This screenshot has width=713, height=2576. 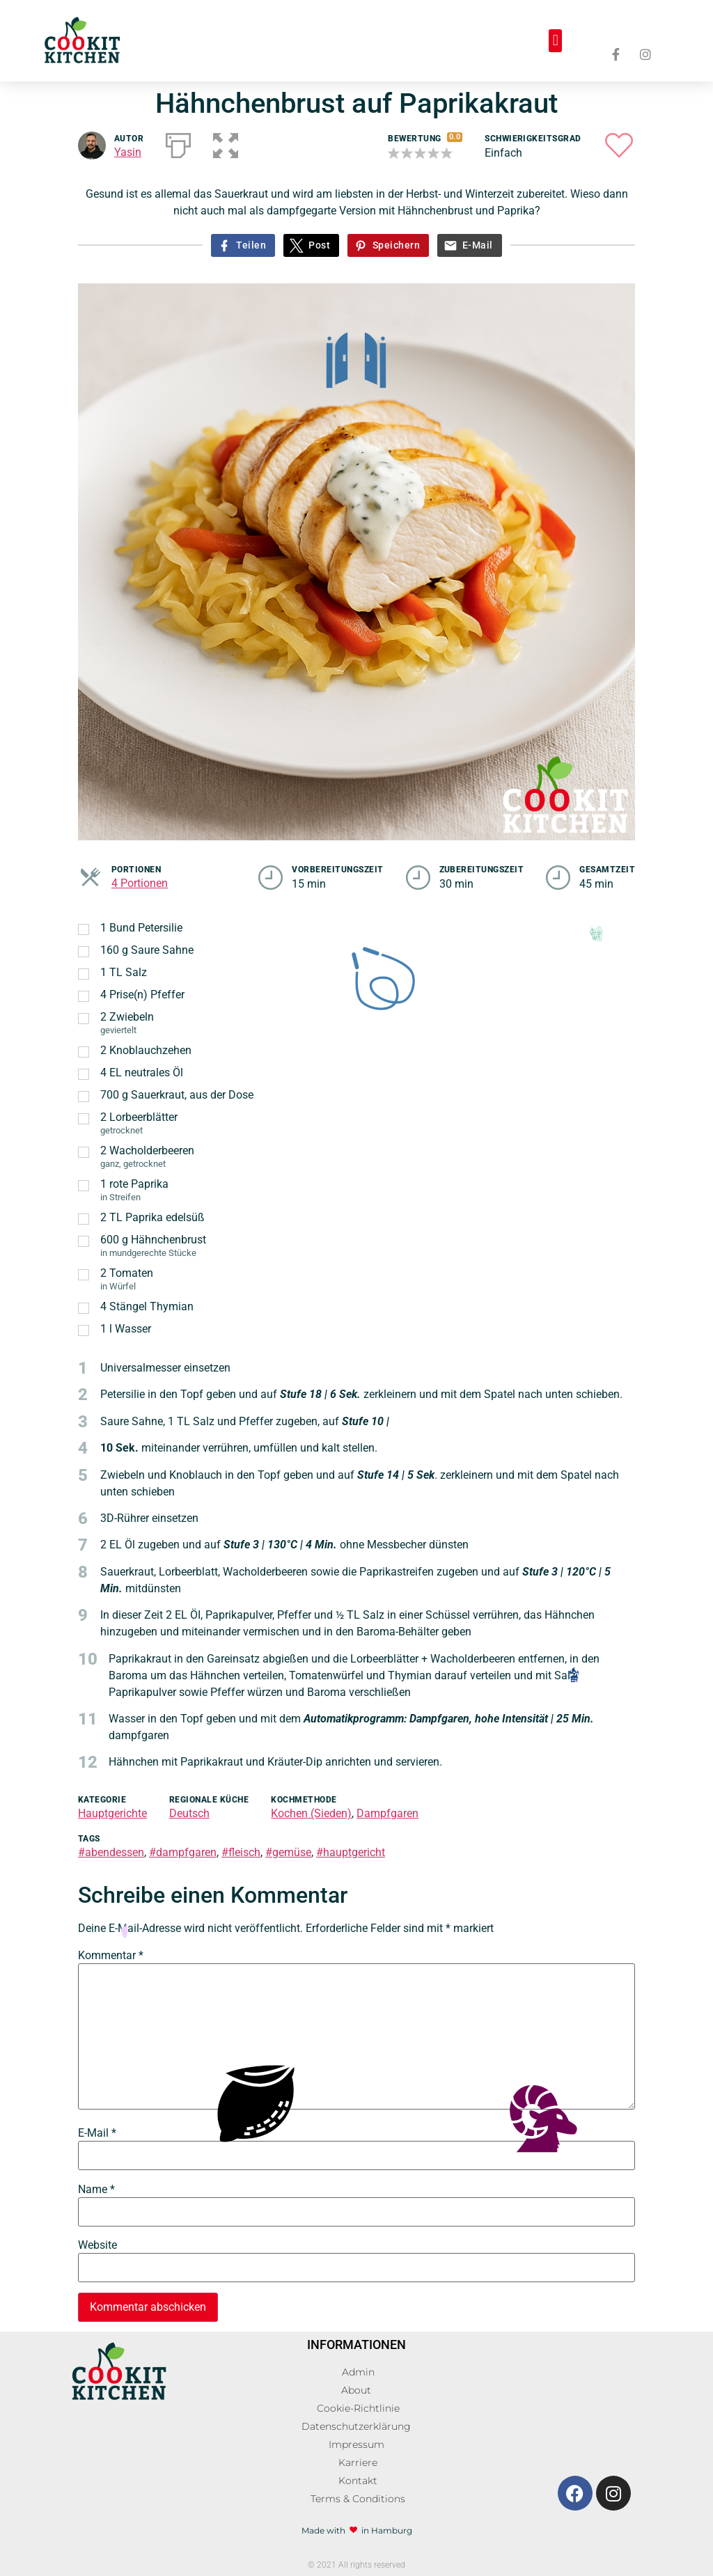 What do you see at coordinates (574, 1674) in the screenshot?
I see `indicates a fire hazard or emergency alert` at bounding box center [574, 1674].